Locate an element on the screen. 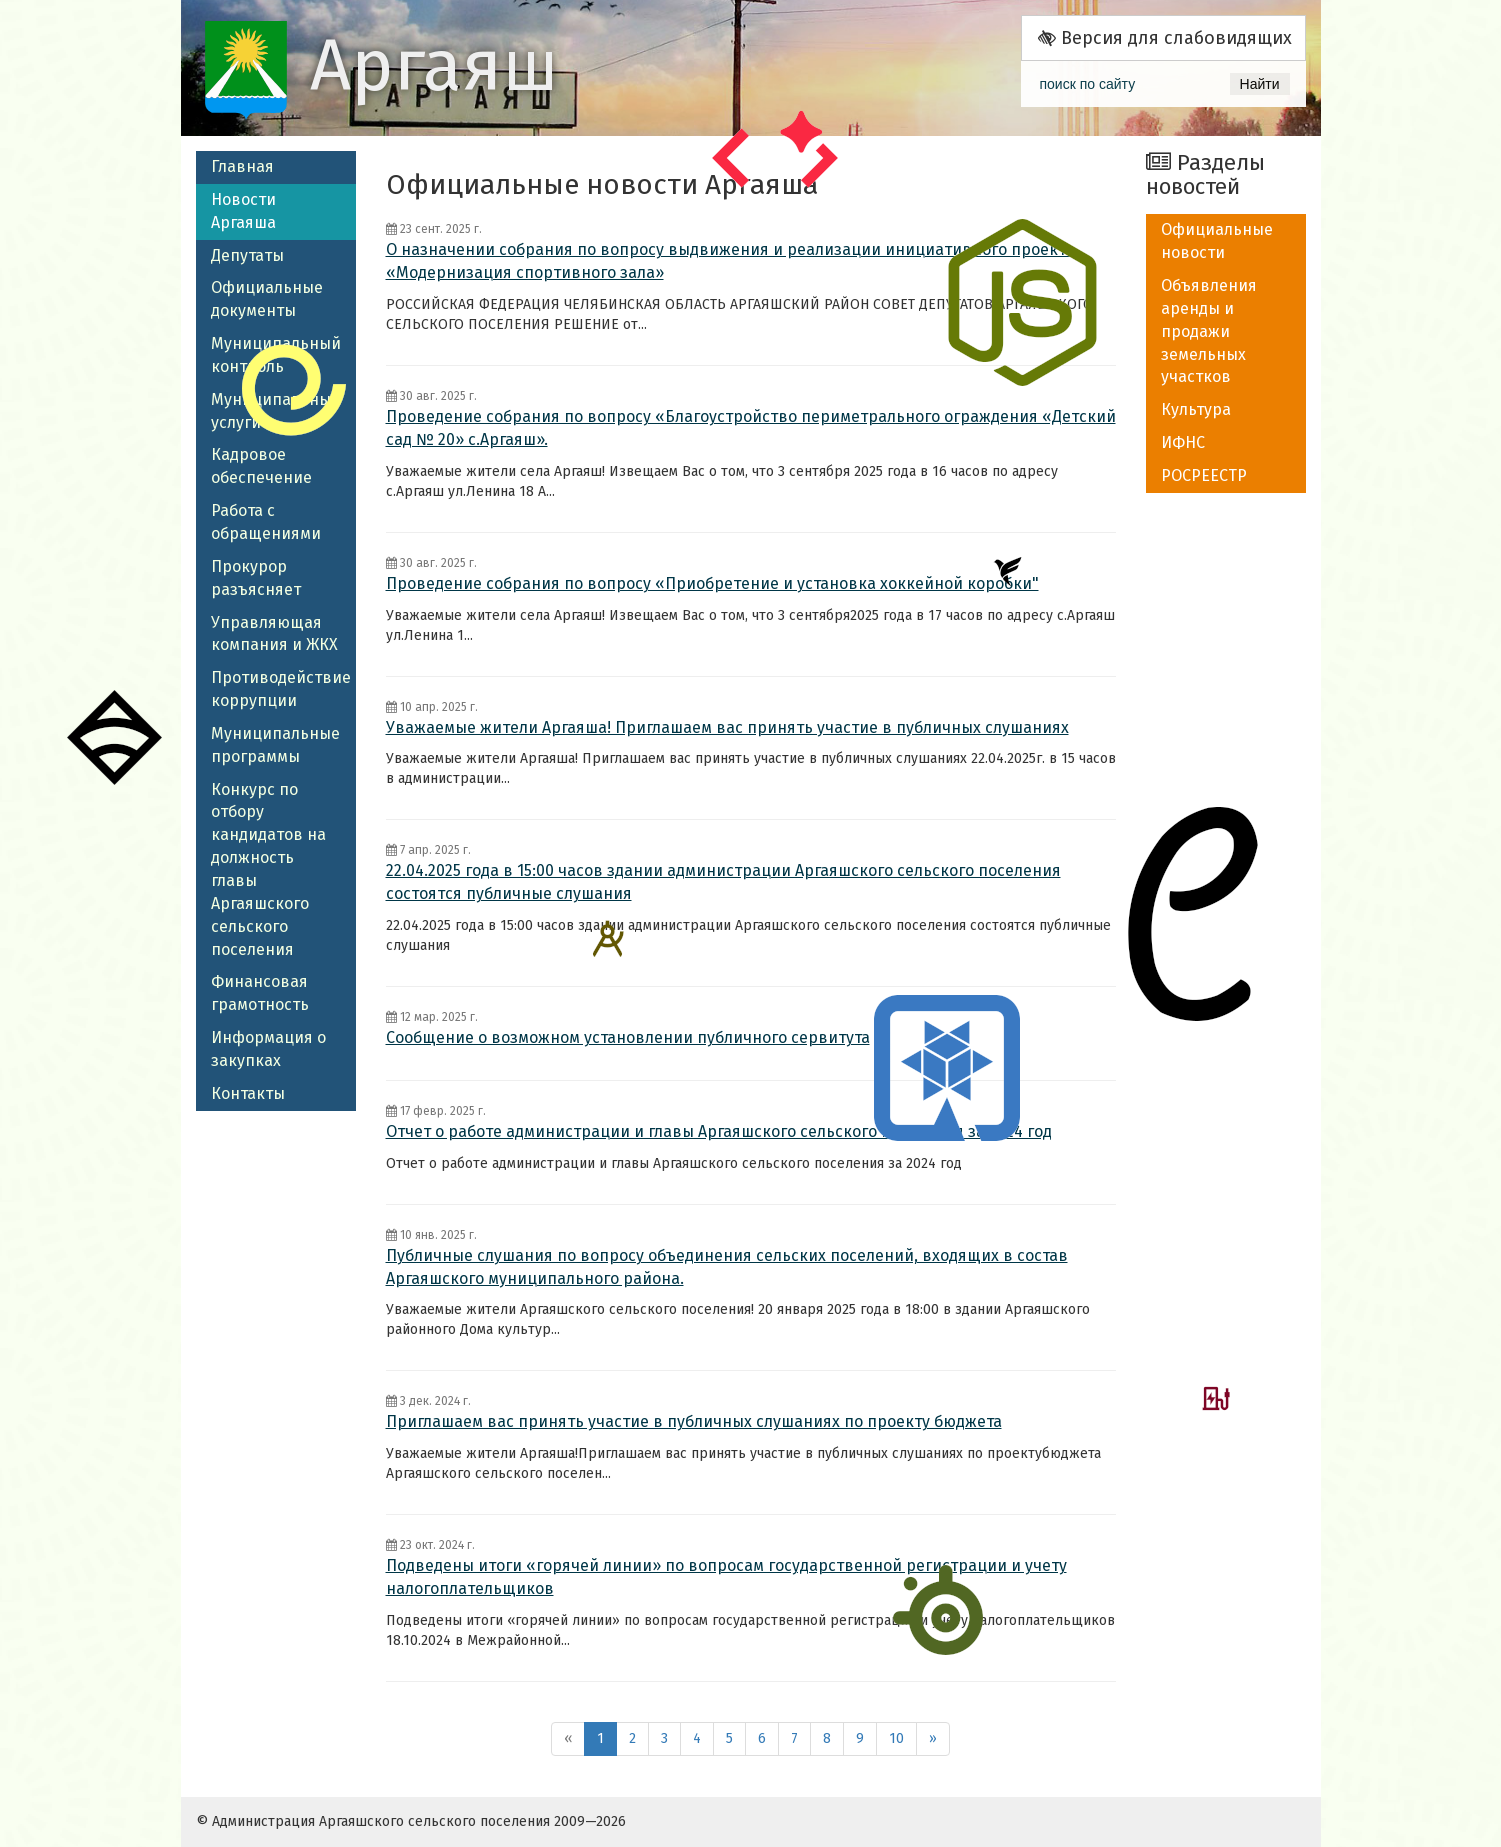 The height and width of the screenshot is (1847, 1501). open the FamPay app is located at coordinates (1007, 571).